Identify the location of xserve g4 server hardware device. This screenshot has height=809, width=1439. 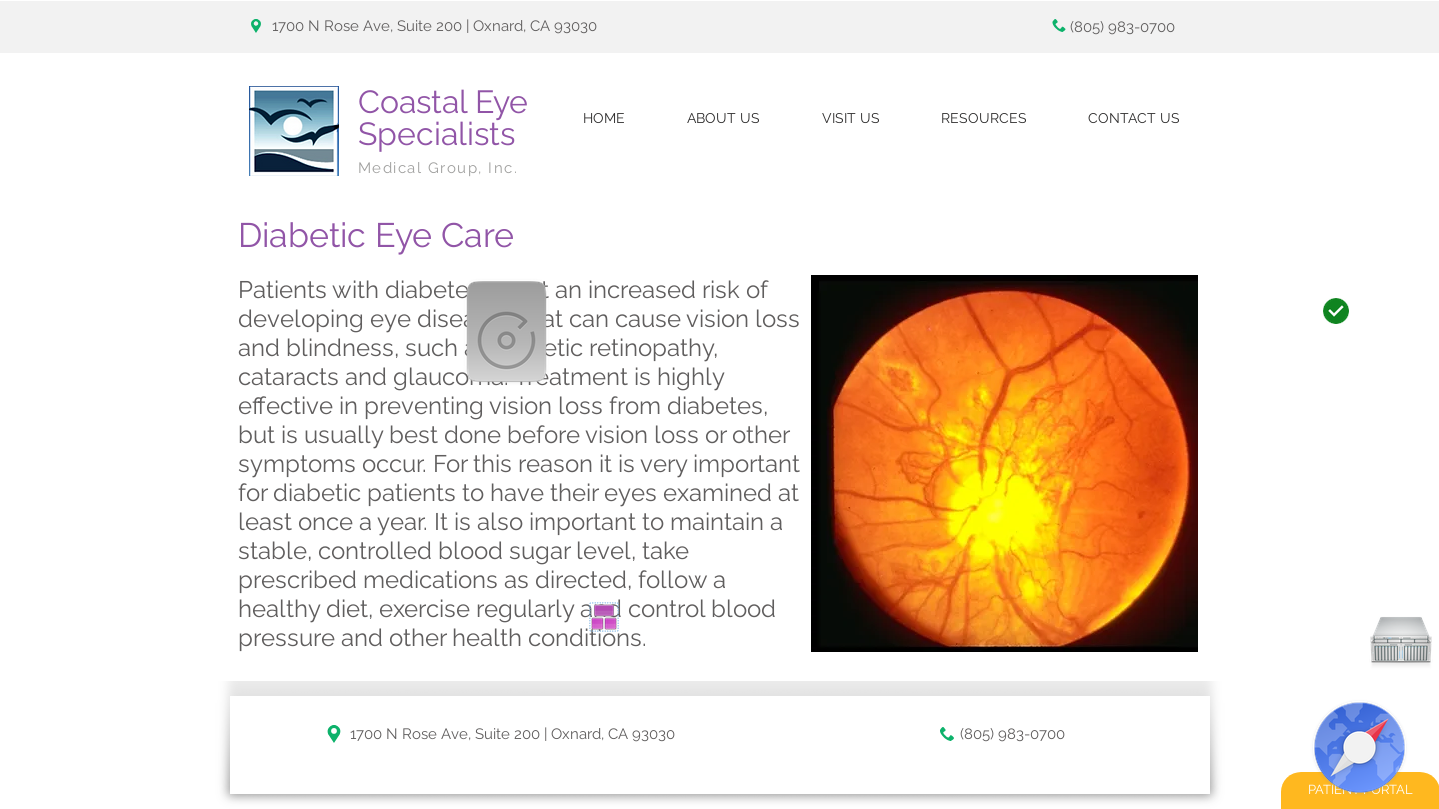
(1401, 638).